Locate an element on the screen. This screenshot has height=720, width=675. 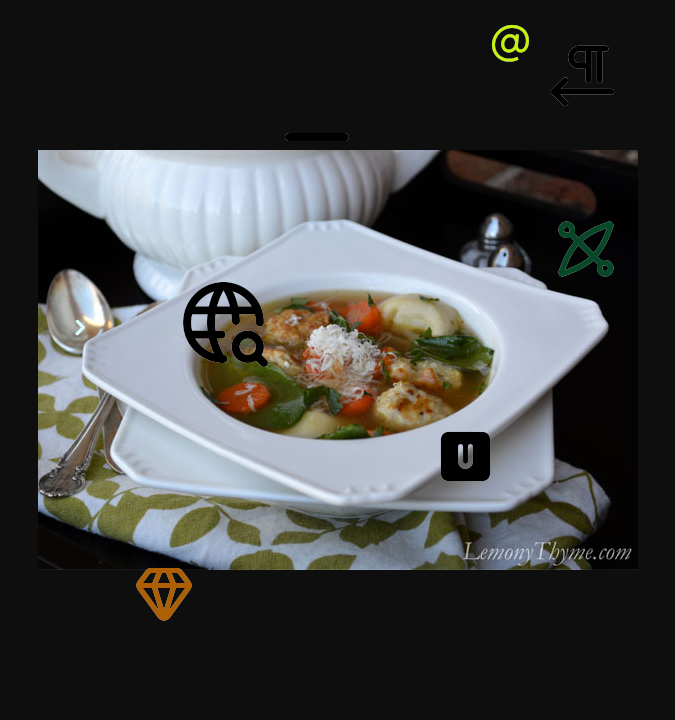
indicates an item or option starting with the letter U is located at coordinates (465, 456).